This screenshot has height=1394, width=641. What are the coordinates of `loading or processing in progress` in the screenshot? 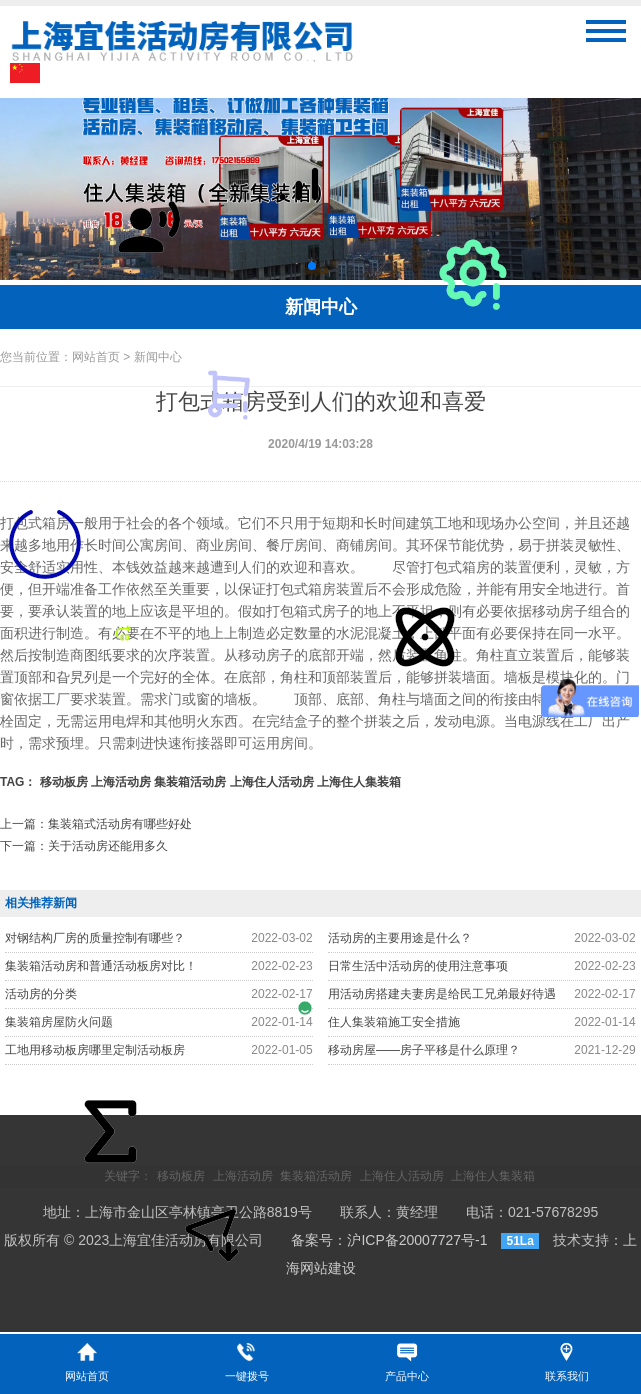 It's located at (45, 543).